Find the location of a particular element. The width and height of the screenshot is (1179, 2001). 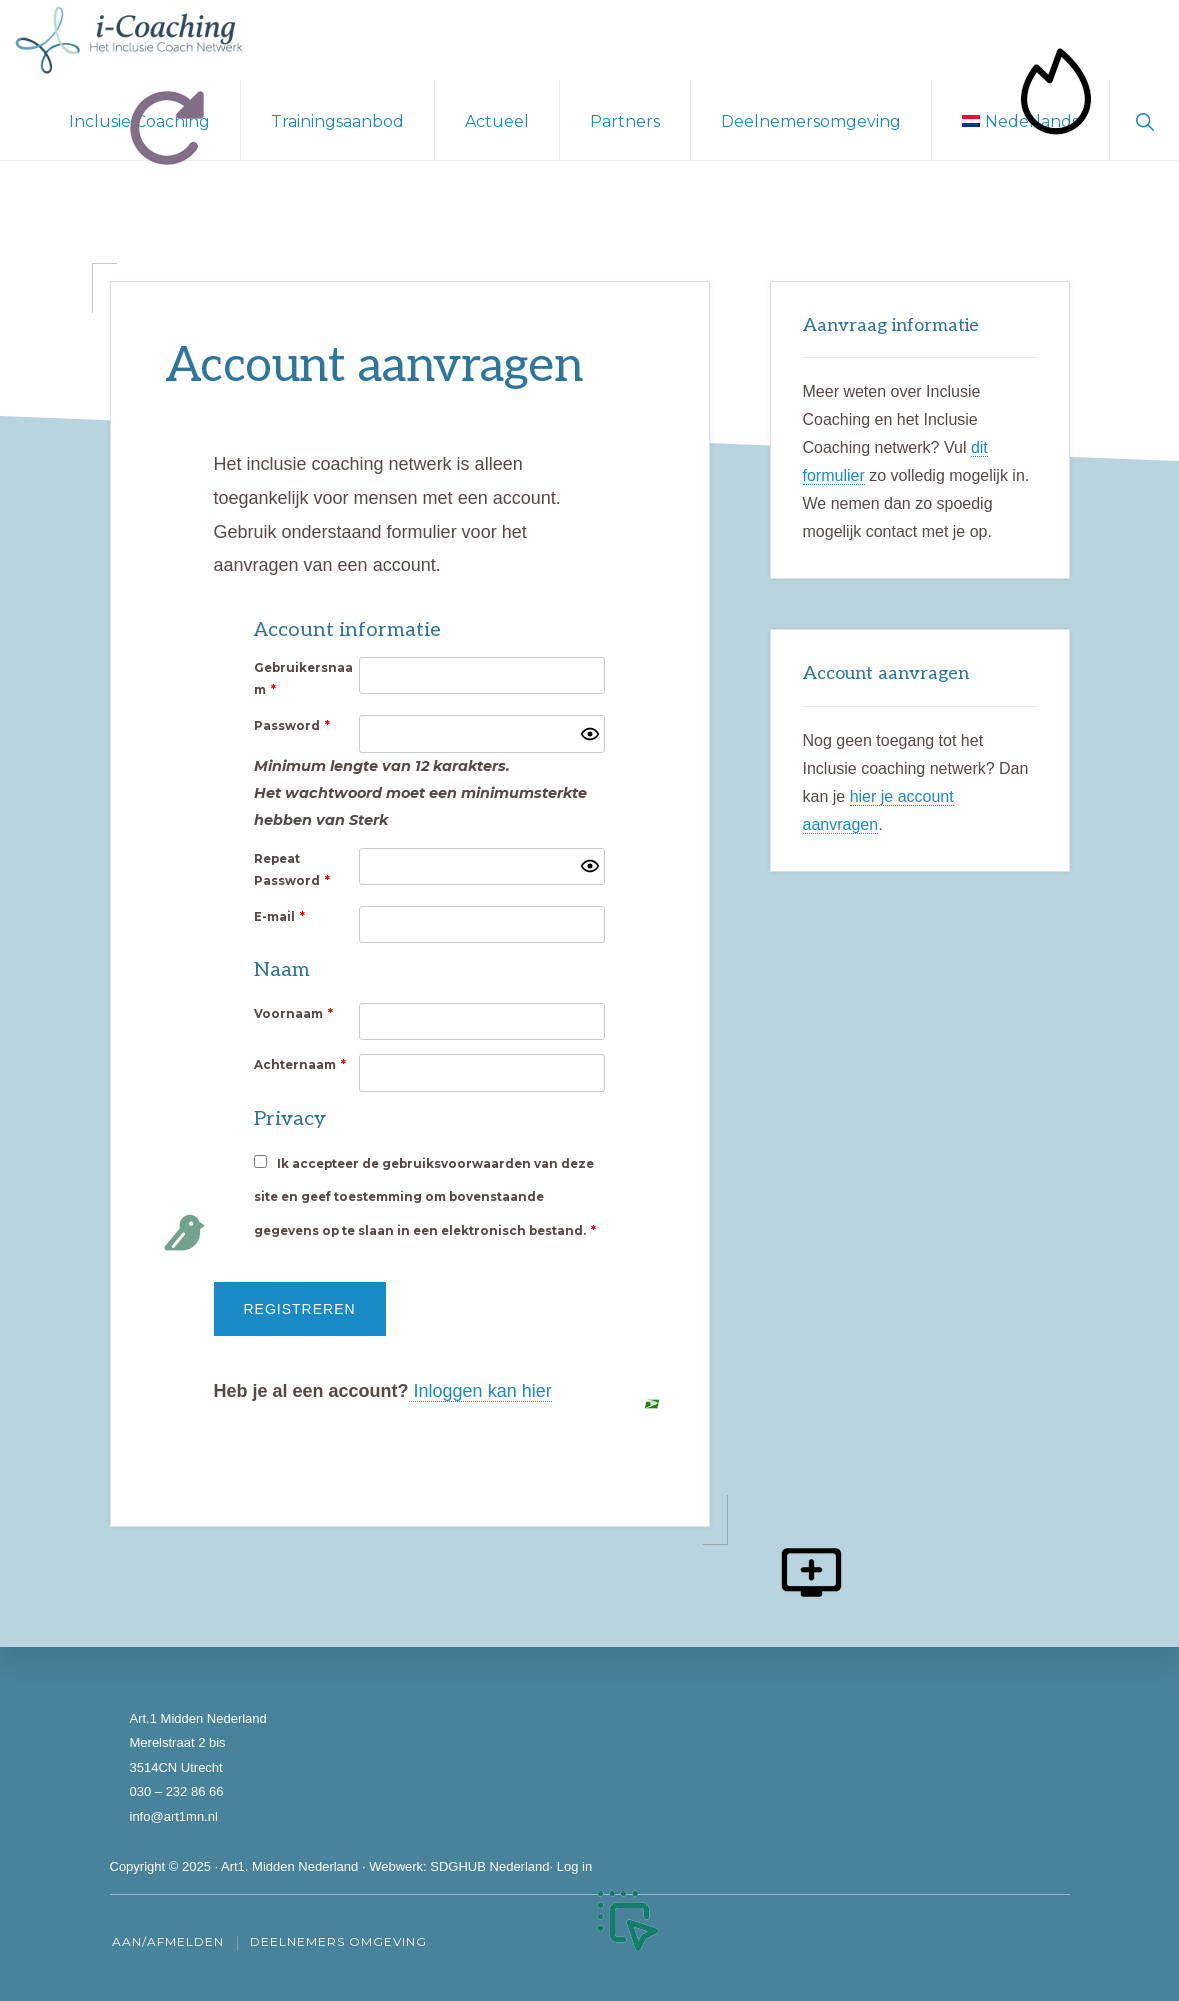

add video to watch queue is located at coordinates (811, 1572).